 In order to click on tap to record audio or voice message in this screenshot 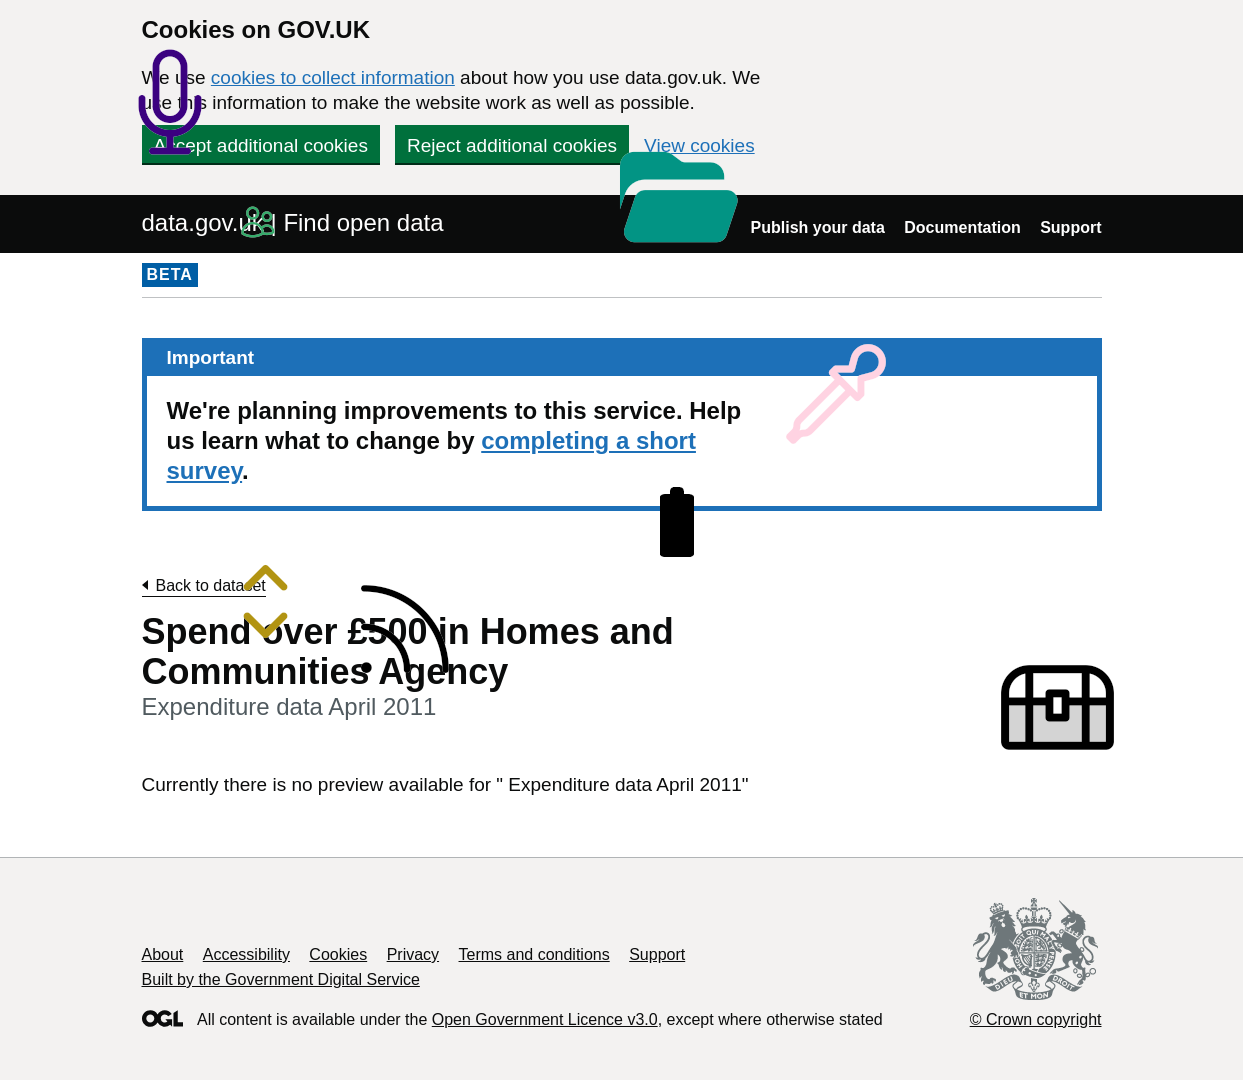, I will do `click(170, 102)`.